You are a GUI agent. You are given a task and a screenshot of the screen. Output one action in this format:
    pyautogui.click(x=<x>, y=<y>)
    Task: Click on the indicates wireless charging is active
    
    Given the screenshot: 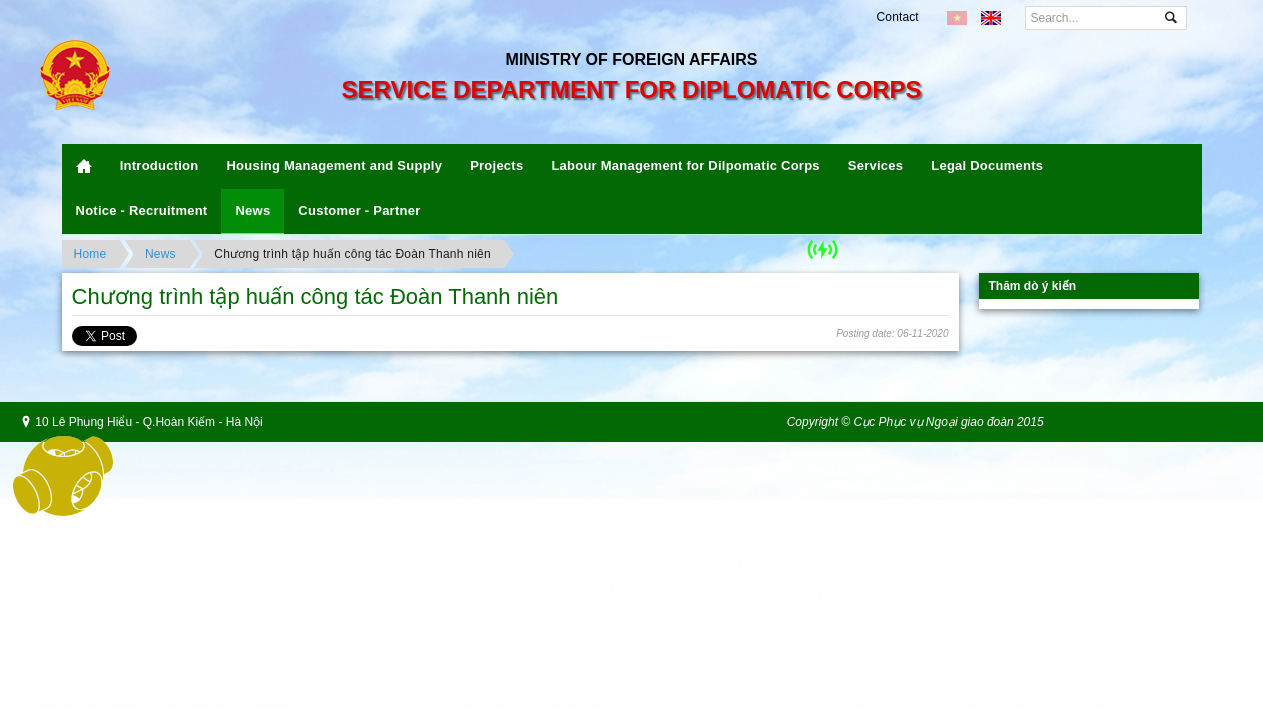 What is the action you would take?
    pyautogui.click(x=822, y=249)
    